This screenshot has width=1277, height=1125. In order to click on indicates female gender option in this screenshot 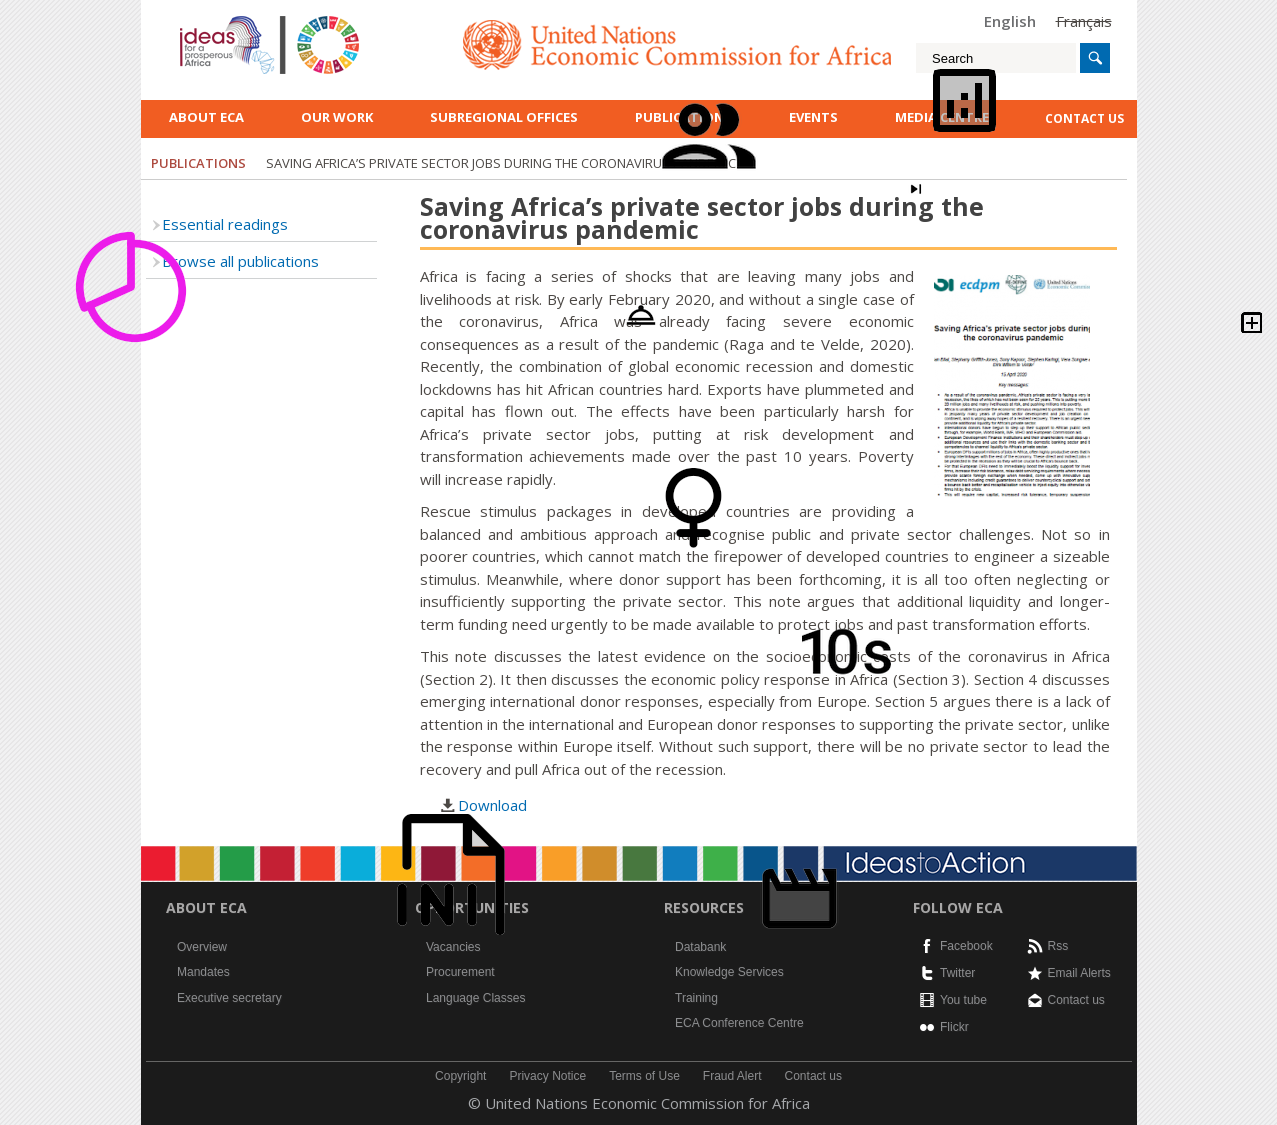, I will do `click(693, 506)`.